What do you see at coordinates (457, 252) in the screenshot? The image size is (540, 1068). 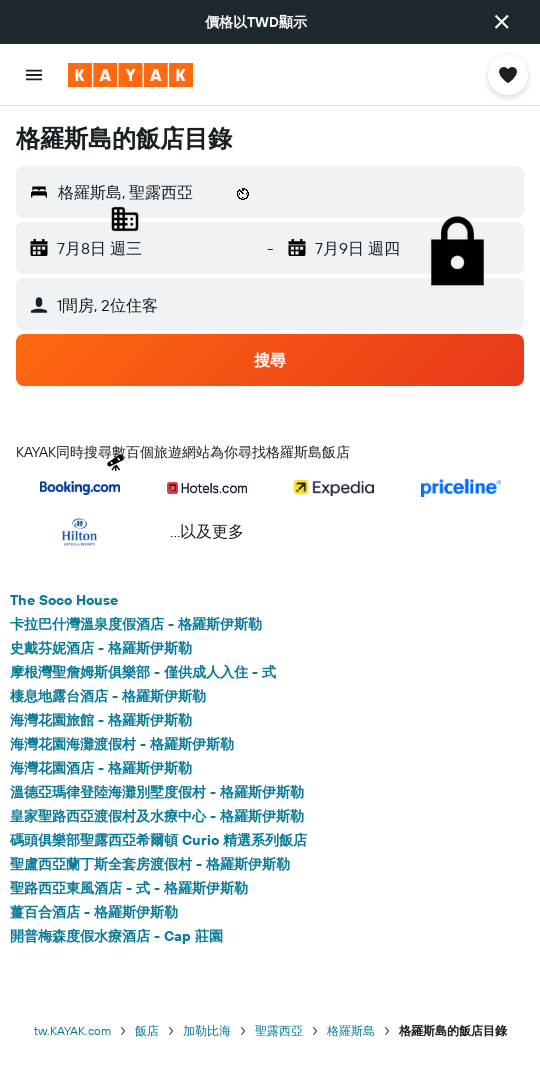 I see `indicates a secure connection` at bounding box center [457, 252].